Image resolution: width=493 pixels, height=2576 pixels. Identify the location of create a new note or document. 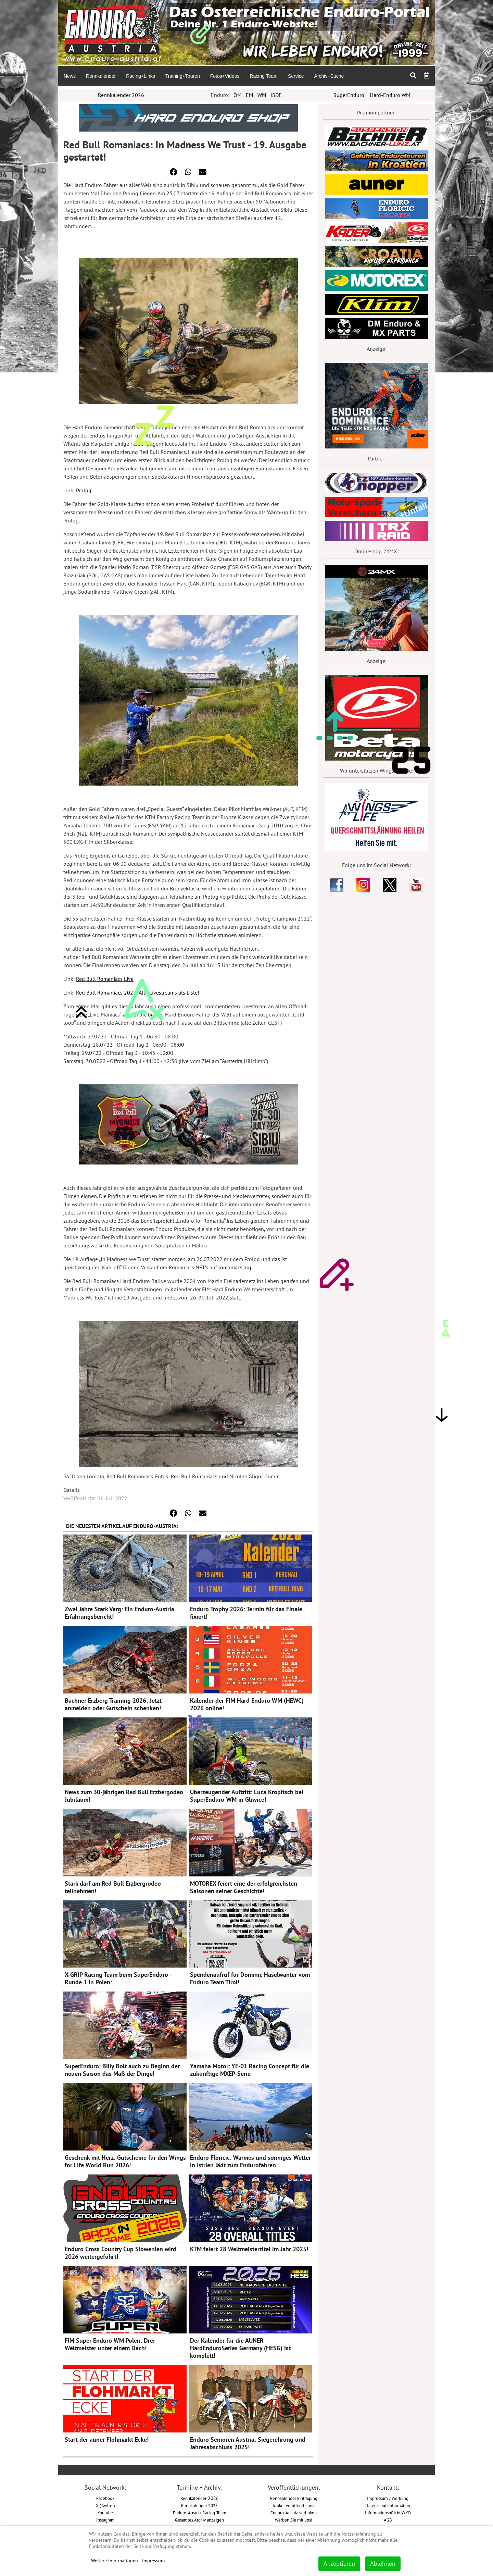
(335, 1272).